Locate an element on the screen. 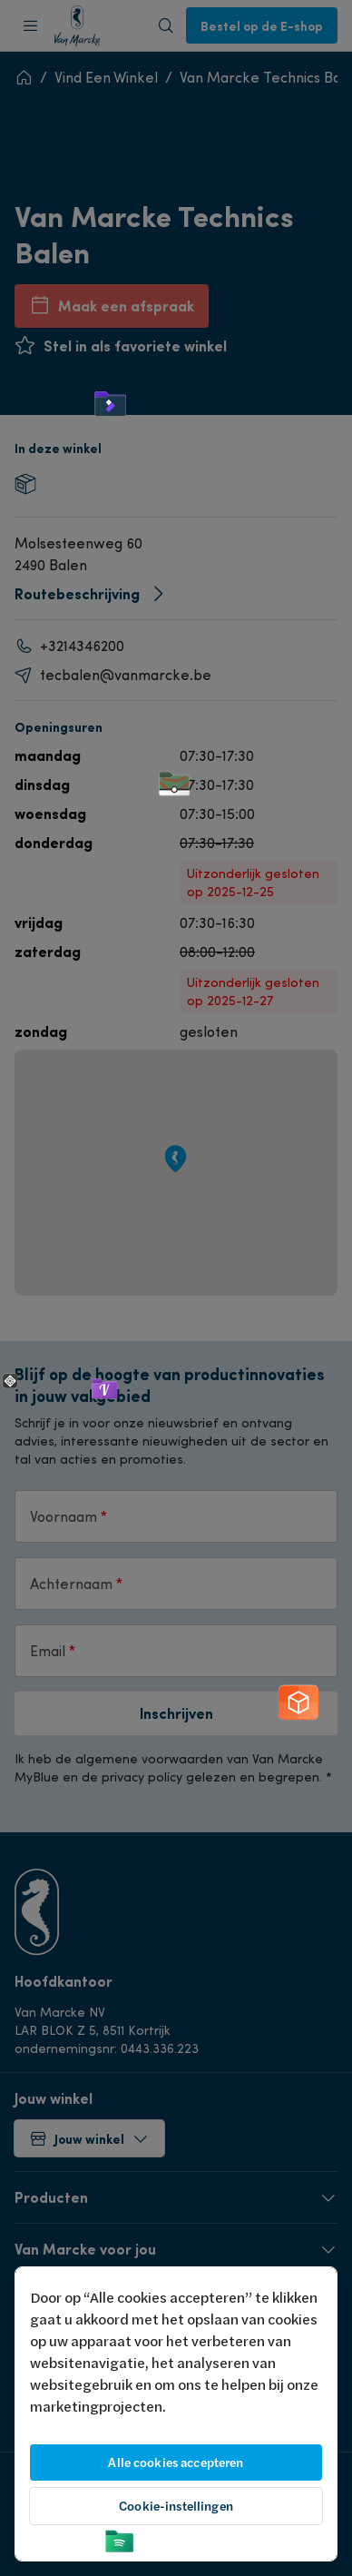  open Wondershare FilmoraPro project folder is located at coordinates (110, 404).